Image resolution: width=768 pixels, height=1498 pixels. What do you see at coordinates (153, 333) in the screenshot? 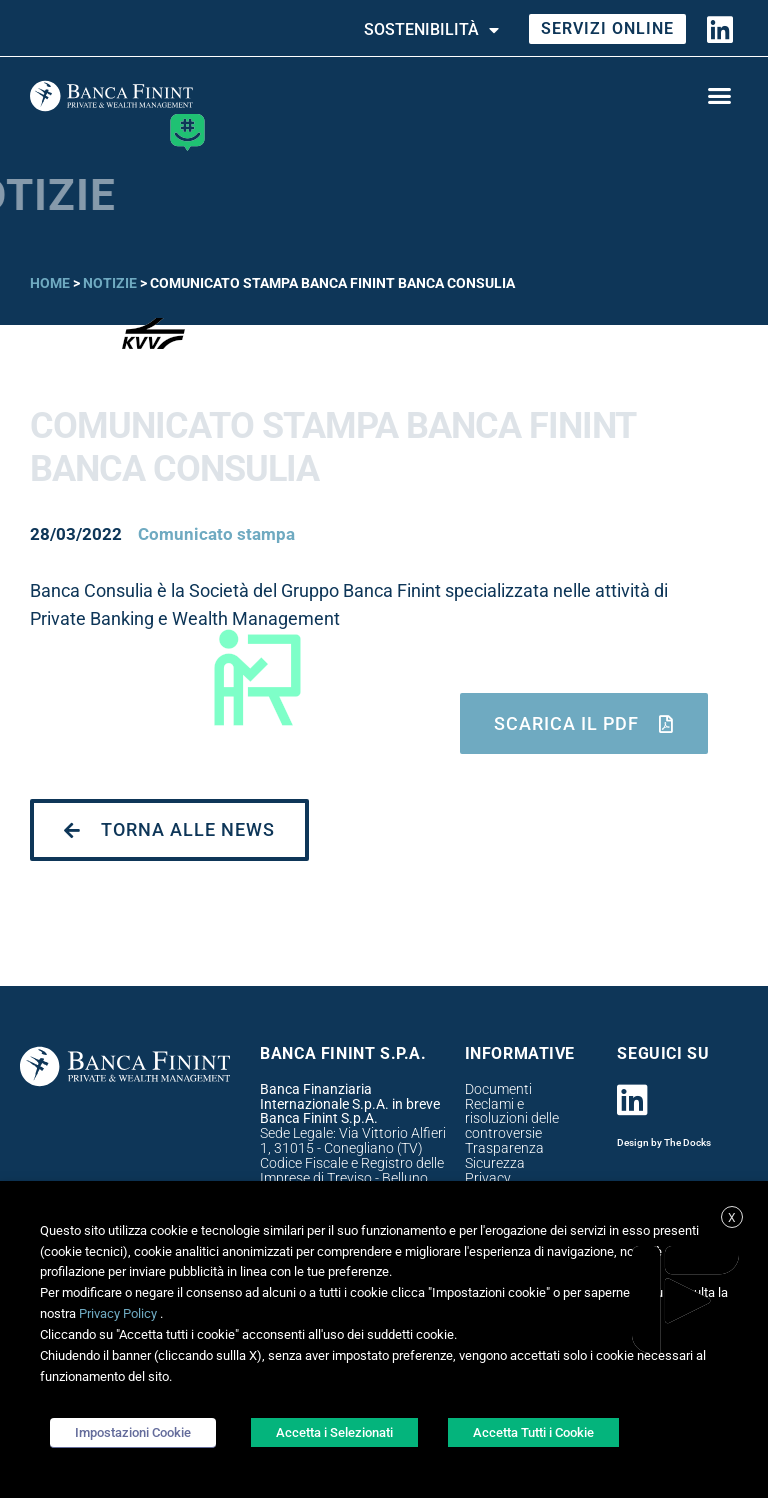
I see `karlsruher verkehrsverbund (KVV) public transit logo` at bounding box center [153, 333].